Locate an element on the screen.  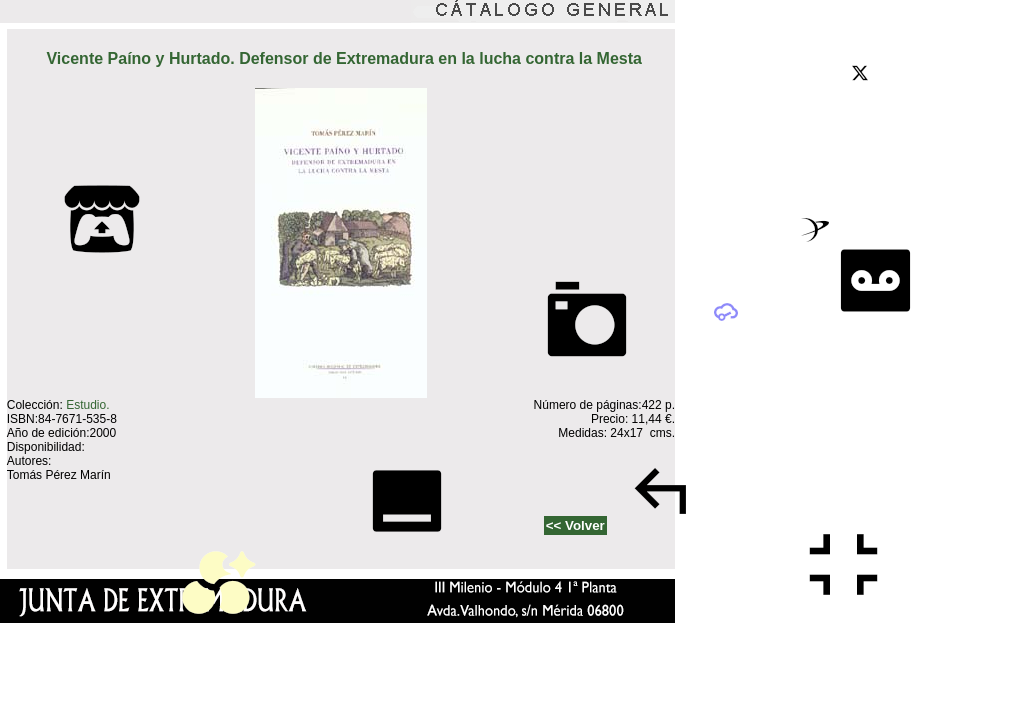
exit fullscreen mode is located at coordinates (843, 564).